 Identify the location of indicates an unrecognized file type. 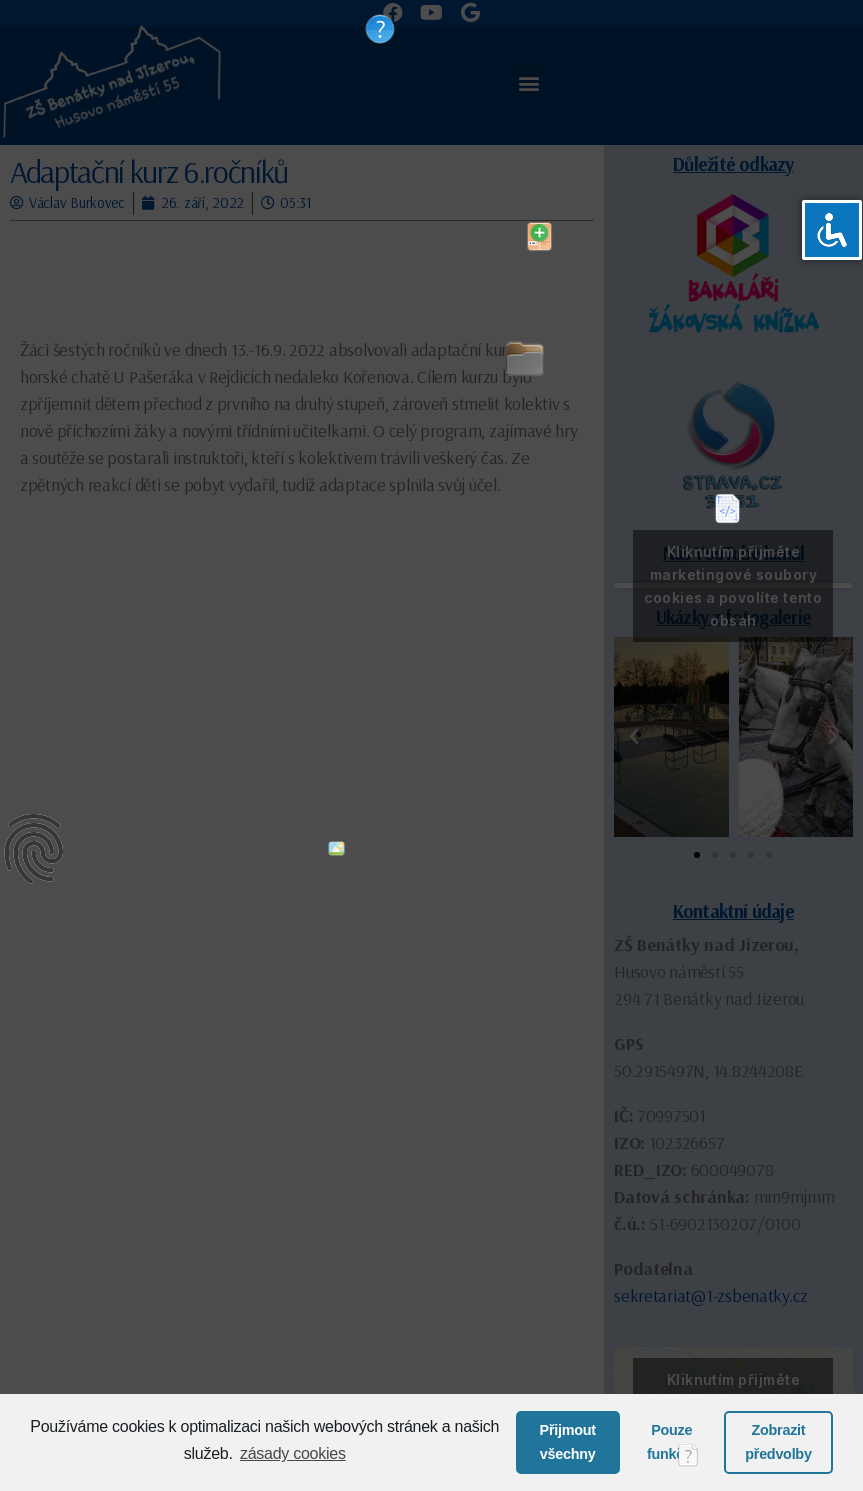
(688, 1455).